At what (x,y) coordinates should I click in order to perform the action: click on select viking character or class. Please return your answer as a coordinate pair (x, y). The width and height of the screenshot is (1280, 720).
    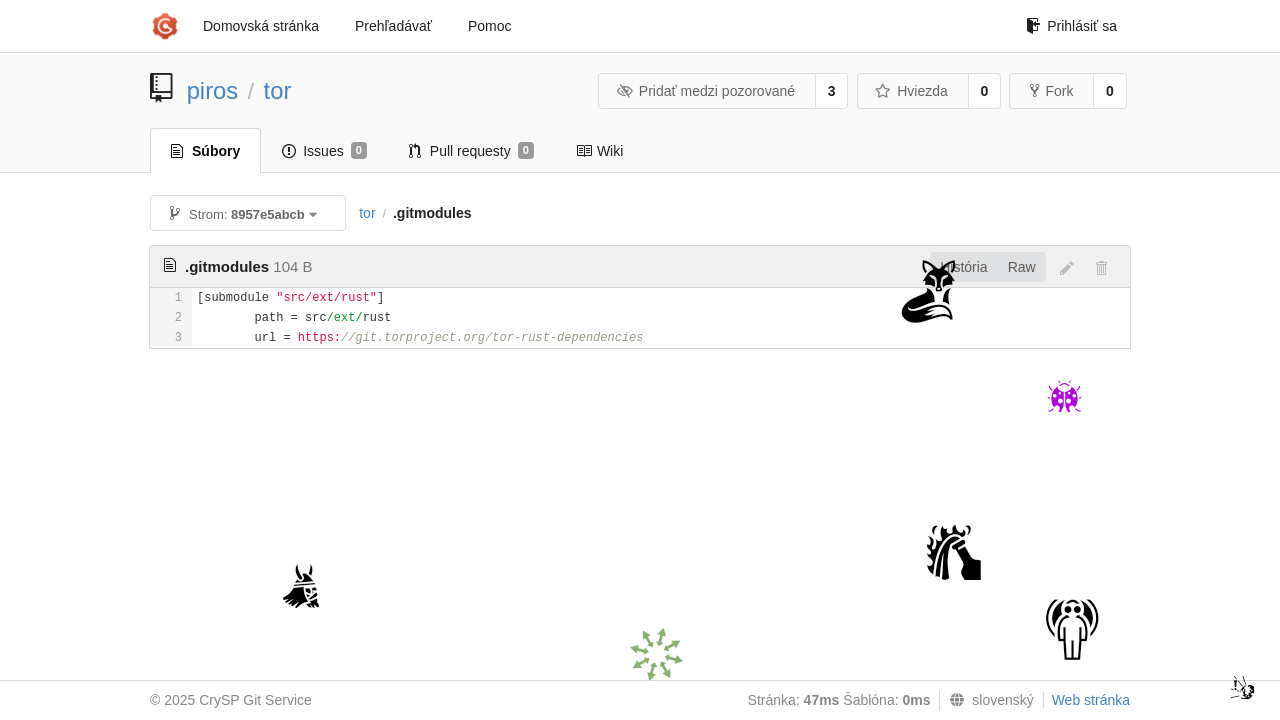
    Looking at the image, I should click on (301, 586).